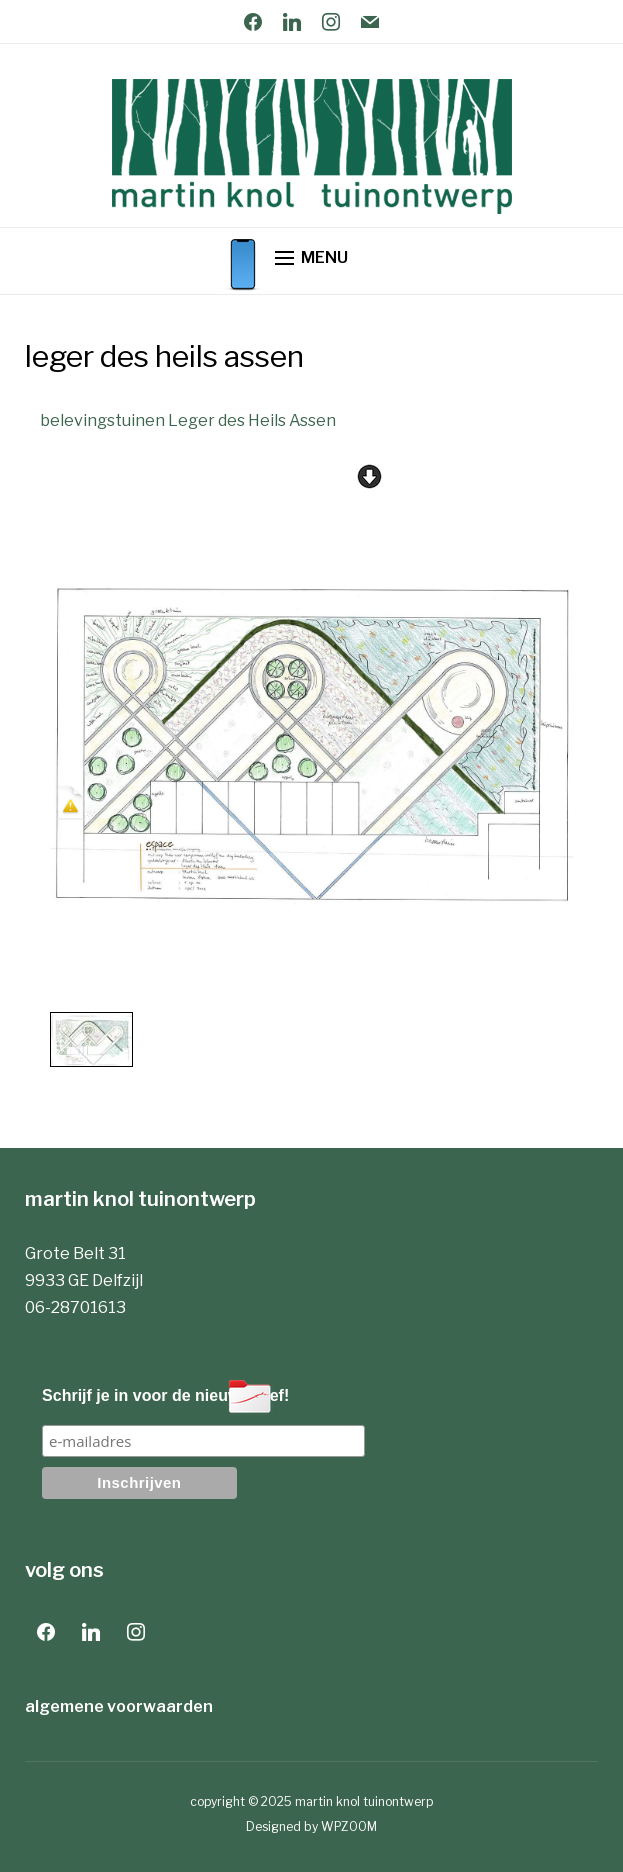 The image size is (623, 1872). I want to click on open bitdefender security folder, so click(249, 1397).